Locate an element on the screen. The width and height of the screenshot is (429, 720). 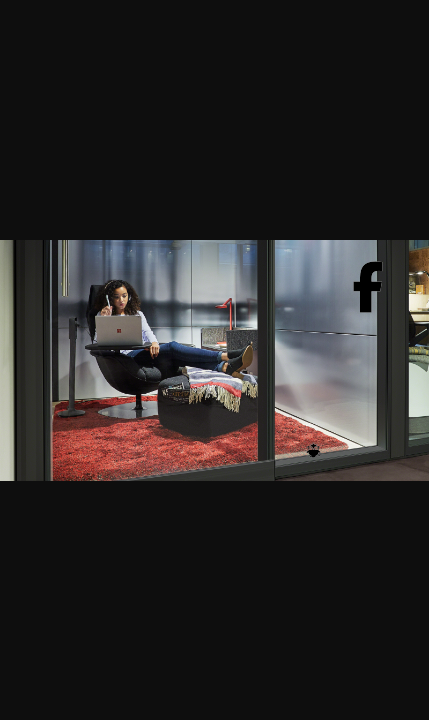
earlybirds brand logo is located at coordinates (313, 450).